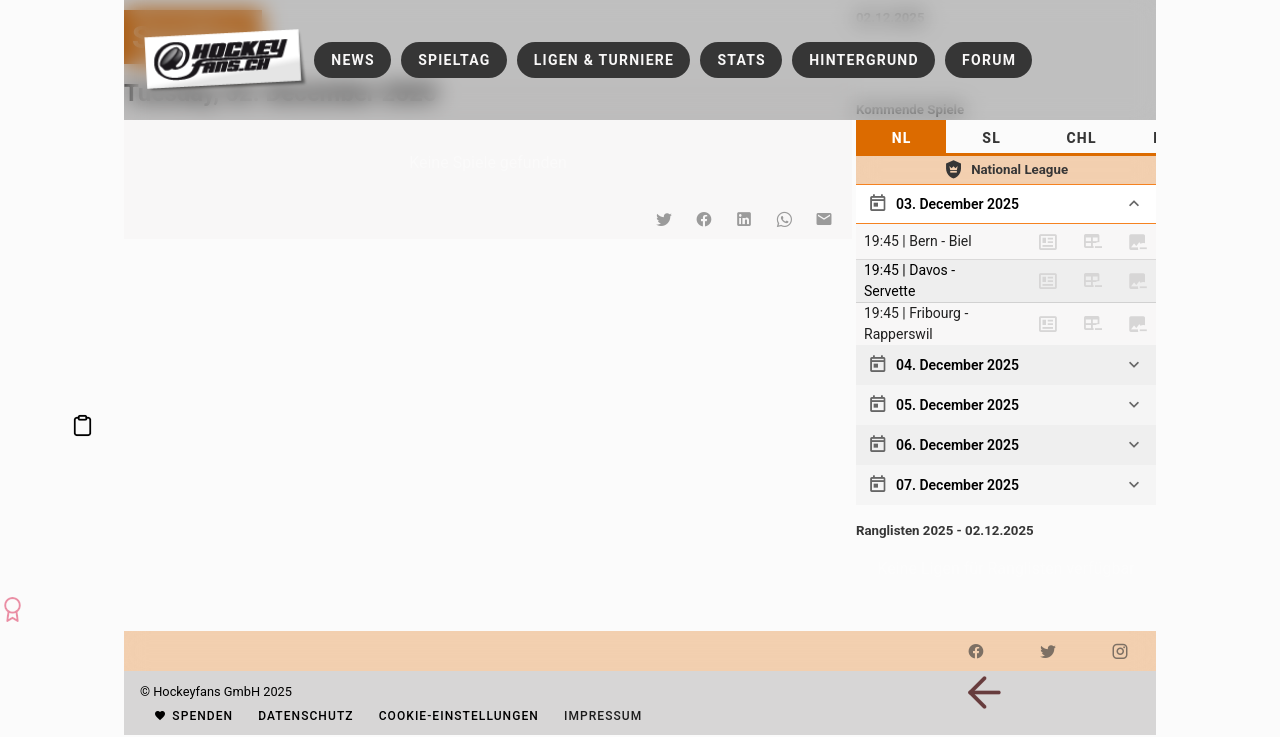 Image resolution: width=1280 pixels, height=737 pixels. I want to click on view achievements or awards, so click(12, 609).